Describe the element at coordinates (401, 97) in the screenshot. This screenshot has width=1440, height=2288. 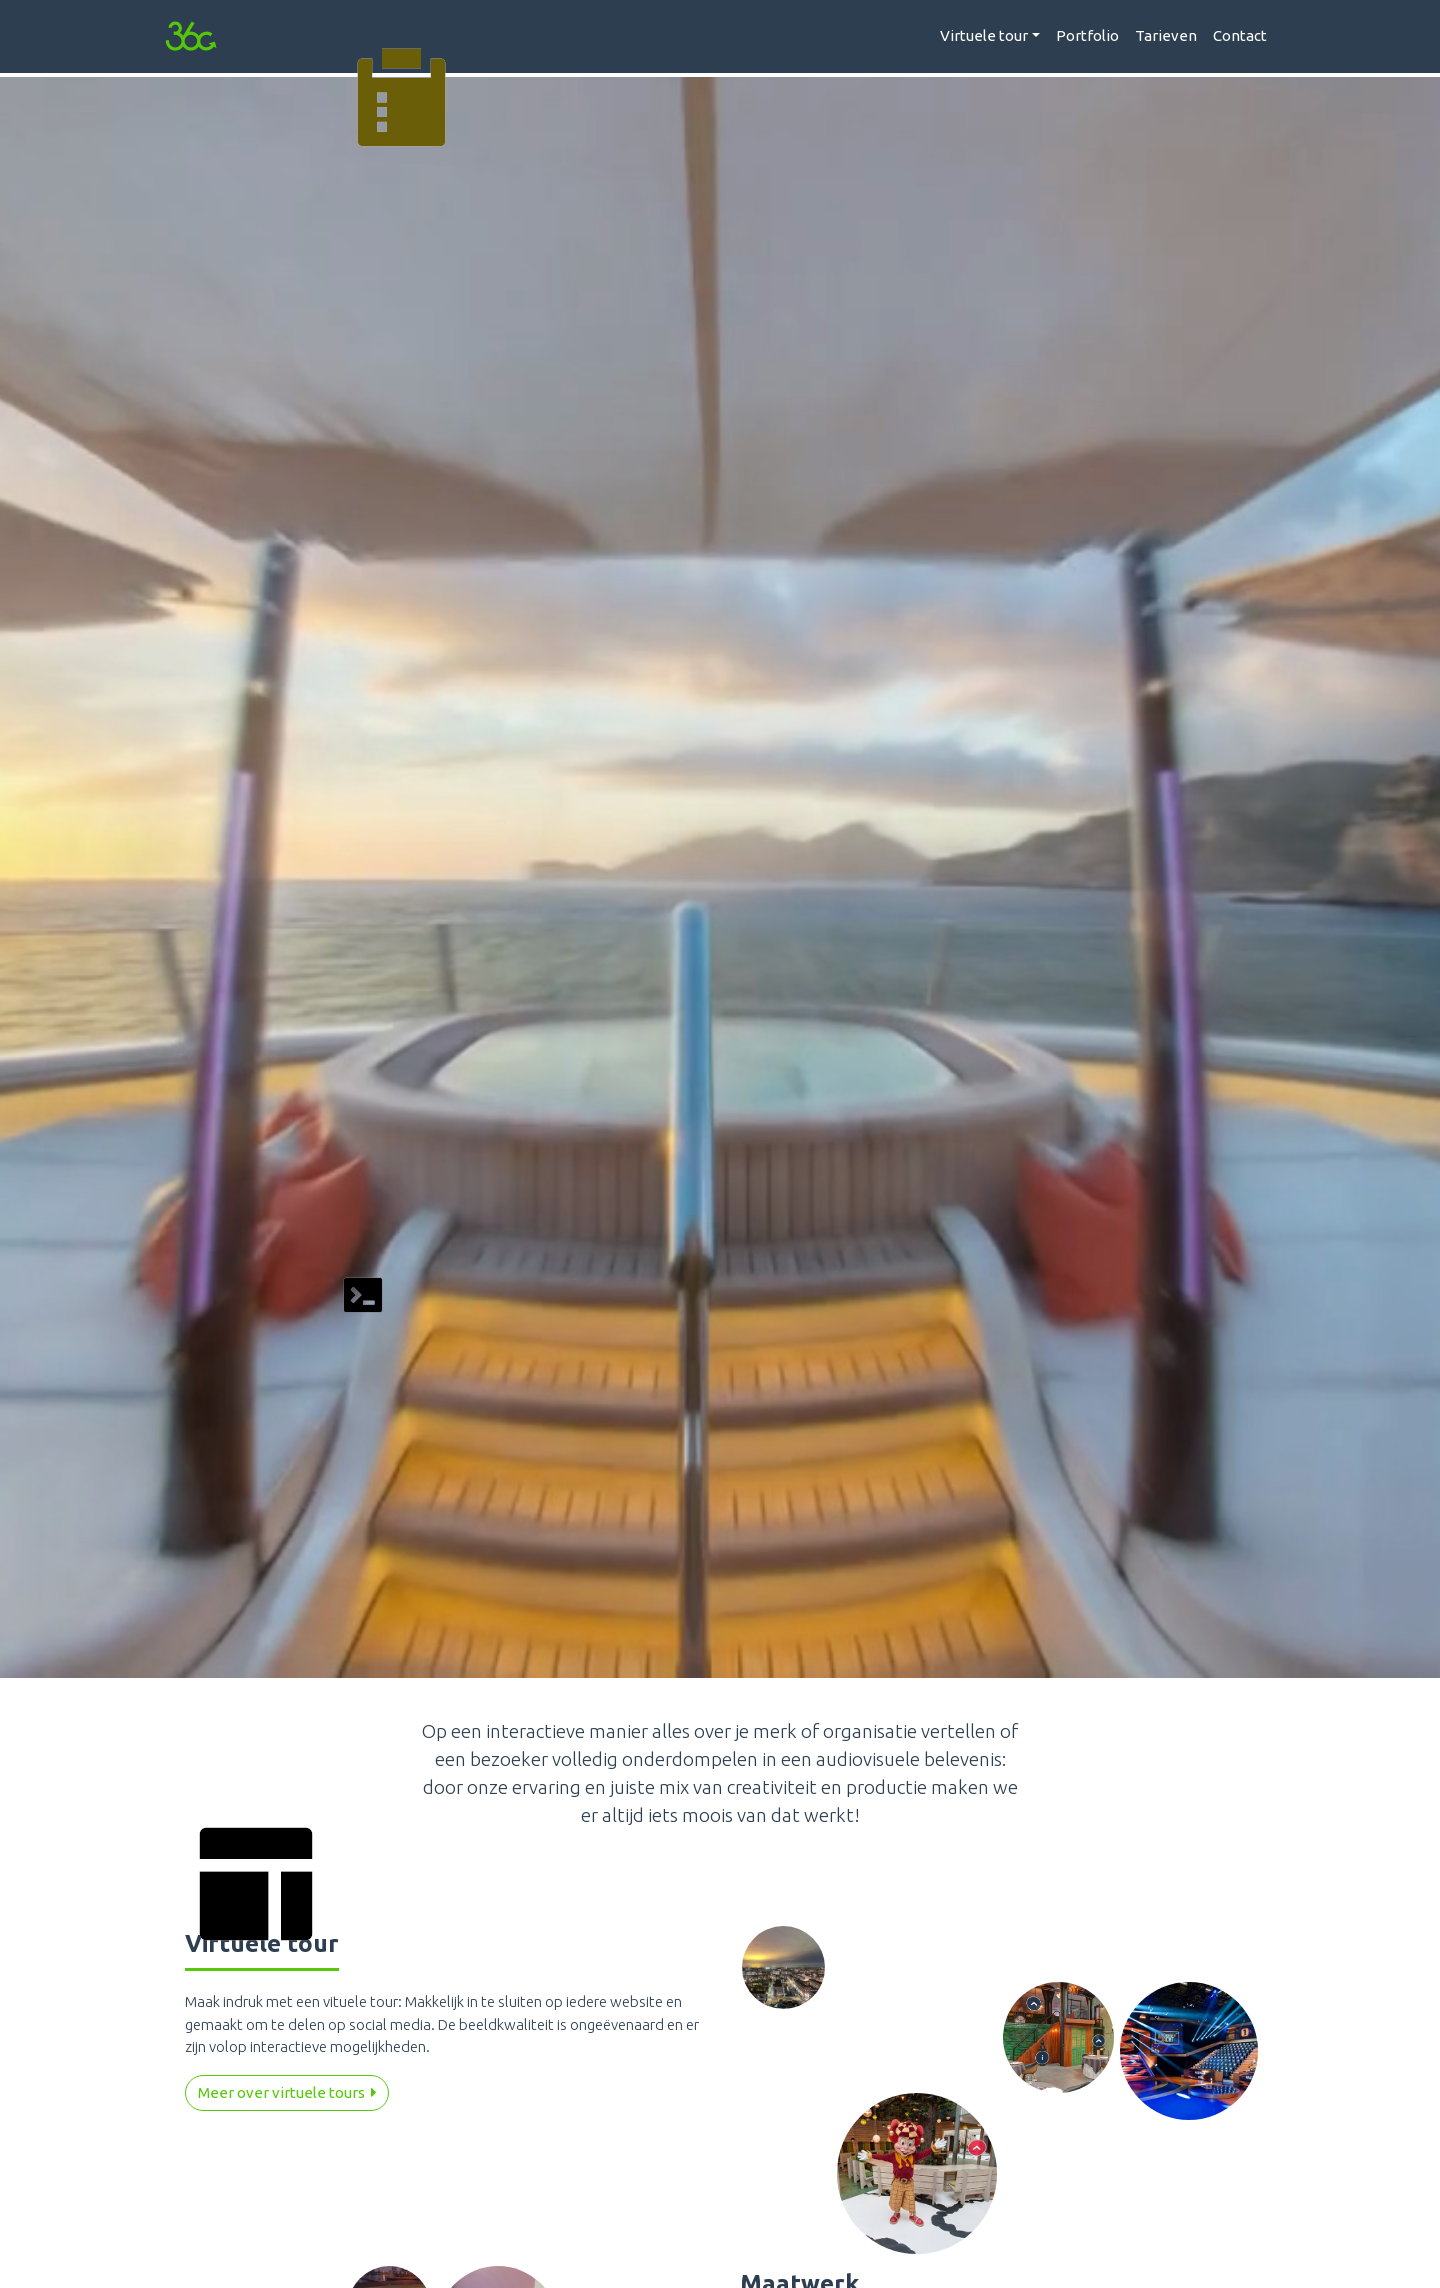
I see `access survey or feedback form` at that location.